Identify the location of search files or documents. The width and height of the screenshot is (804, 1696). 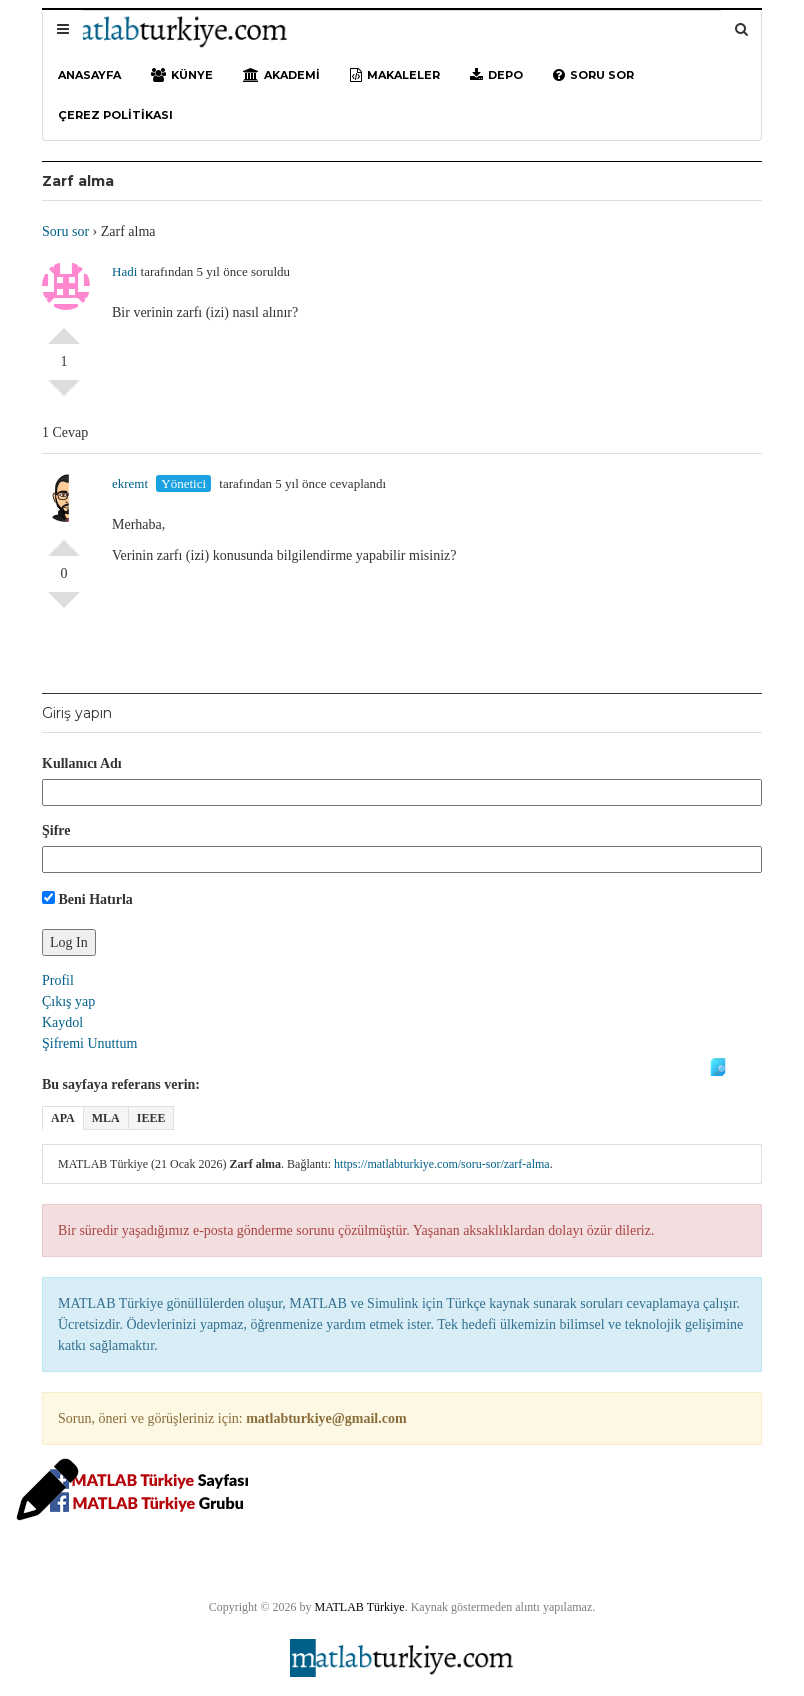
(718, 1067).